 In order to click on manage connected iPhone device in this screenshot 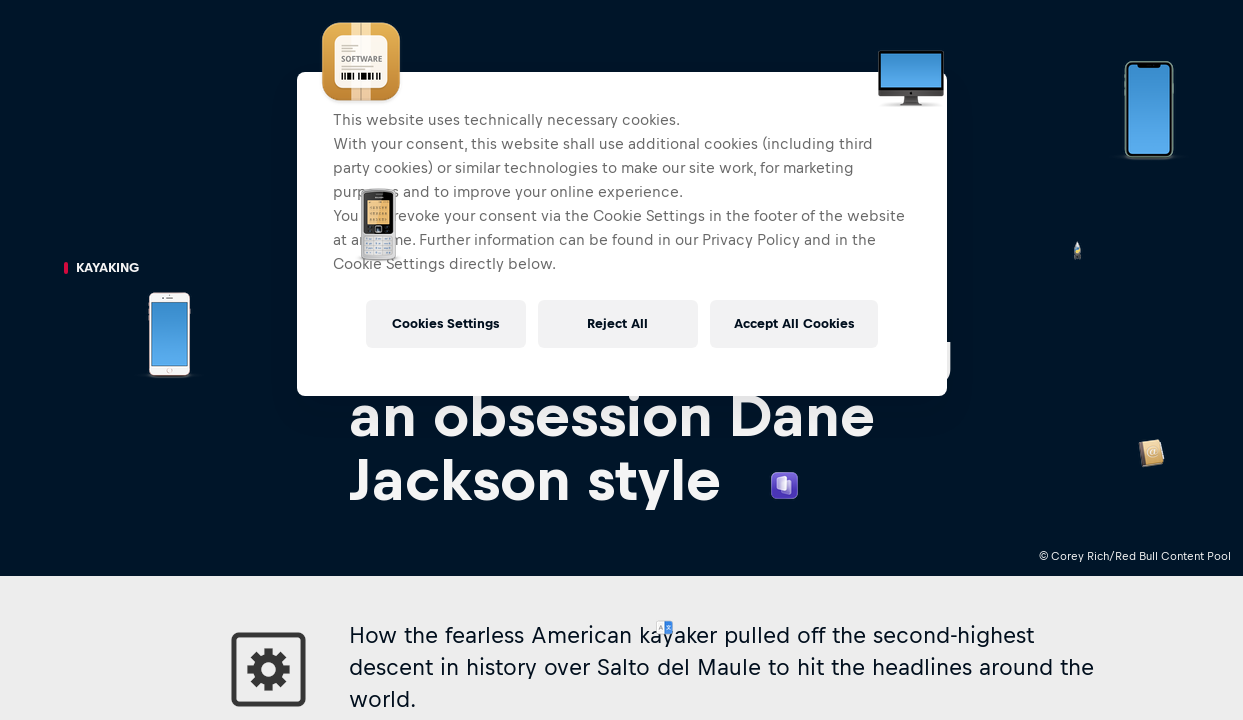, I will do `click(169, 335)`.